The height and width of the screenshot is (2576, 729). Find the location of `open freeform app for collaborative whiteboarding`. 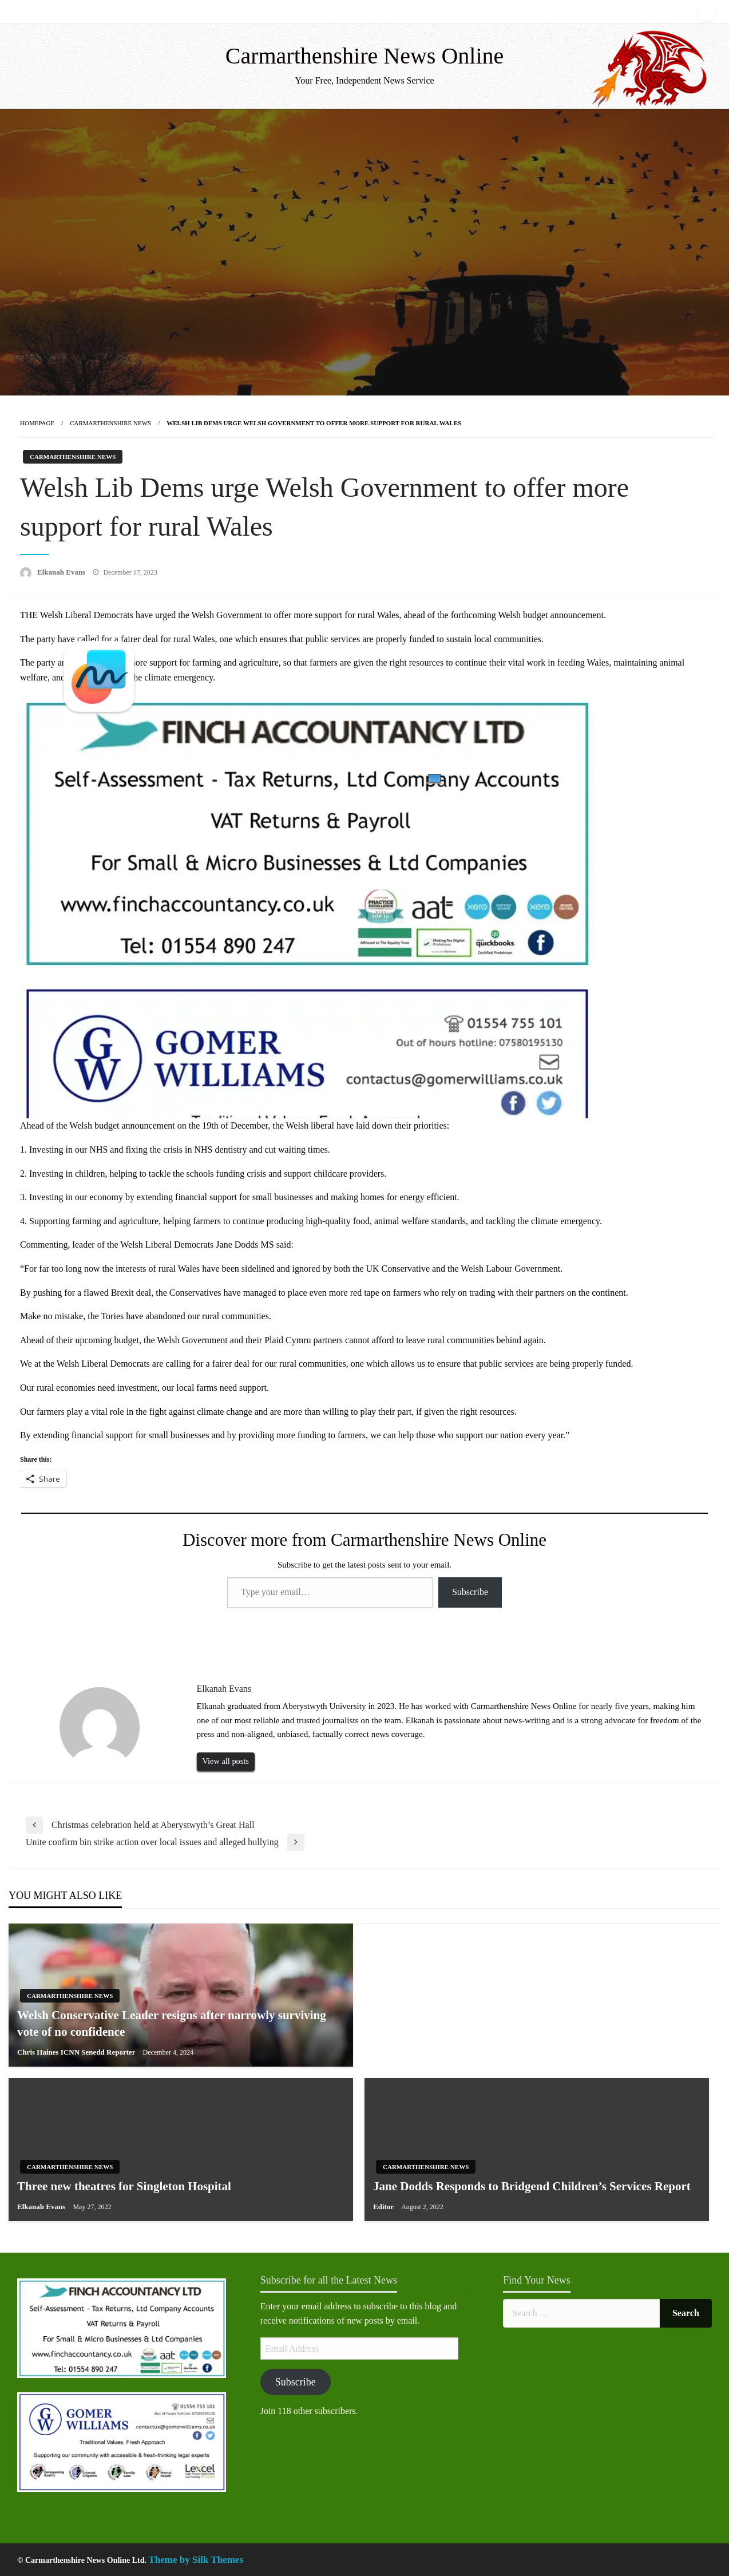

open freeform app for collaborative whiteboarding is located at coordinates (99, 676).